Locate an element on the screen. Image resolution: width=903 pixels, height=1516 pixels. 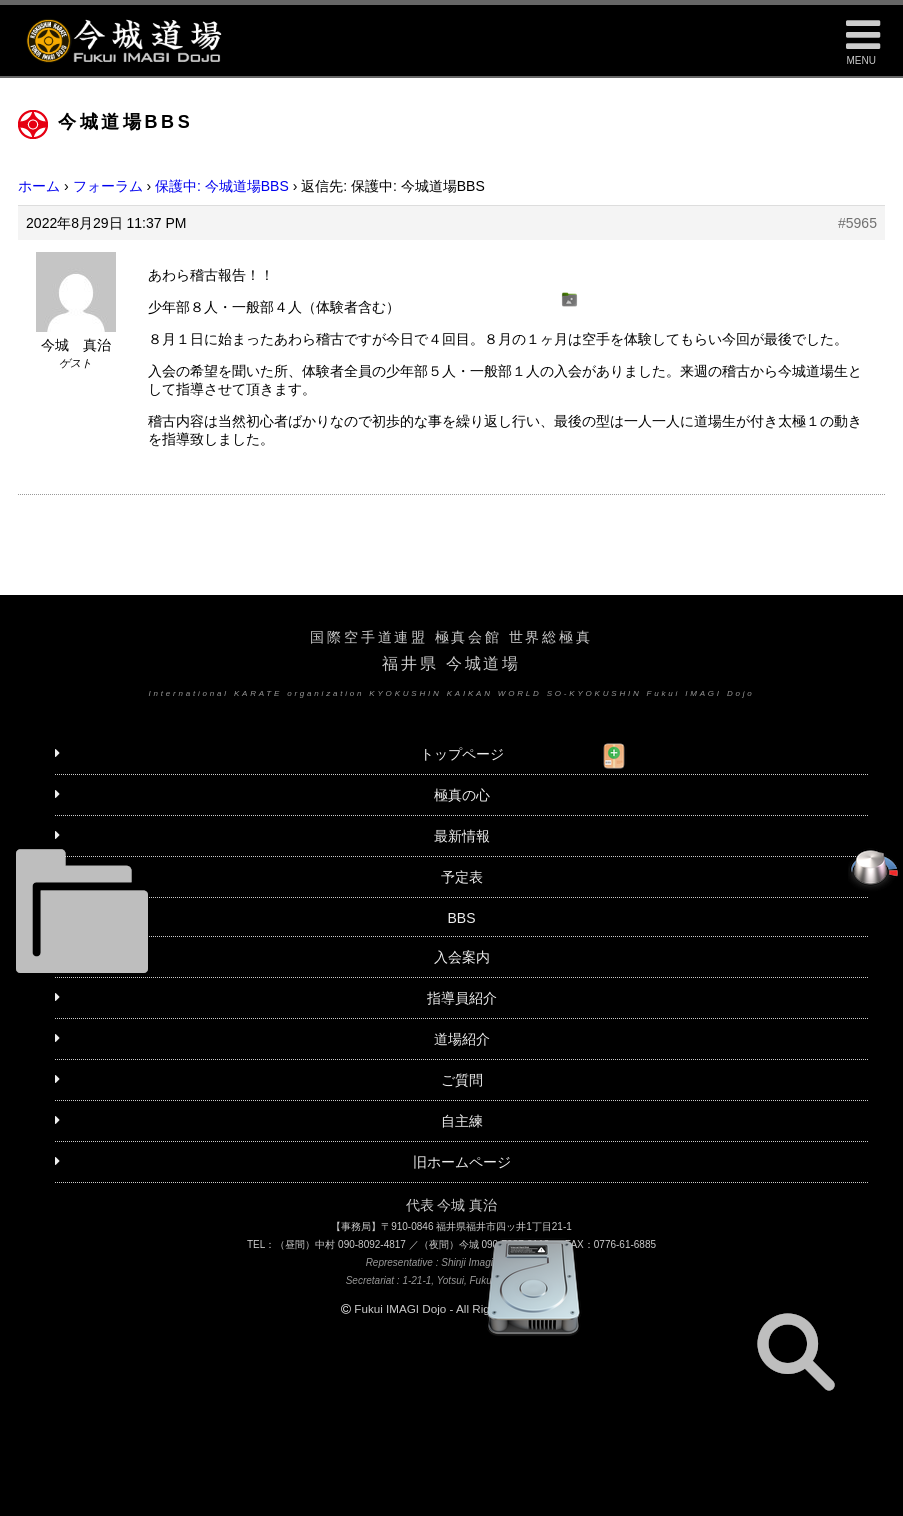
open saved searches folder is located at coordinates (796, 1352).